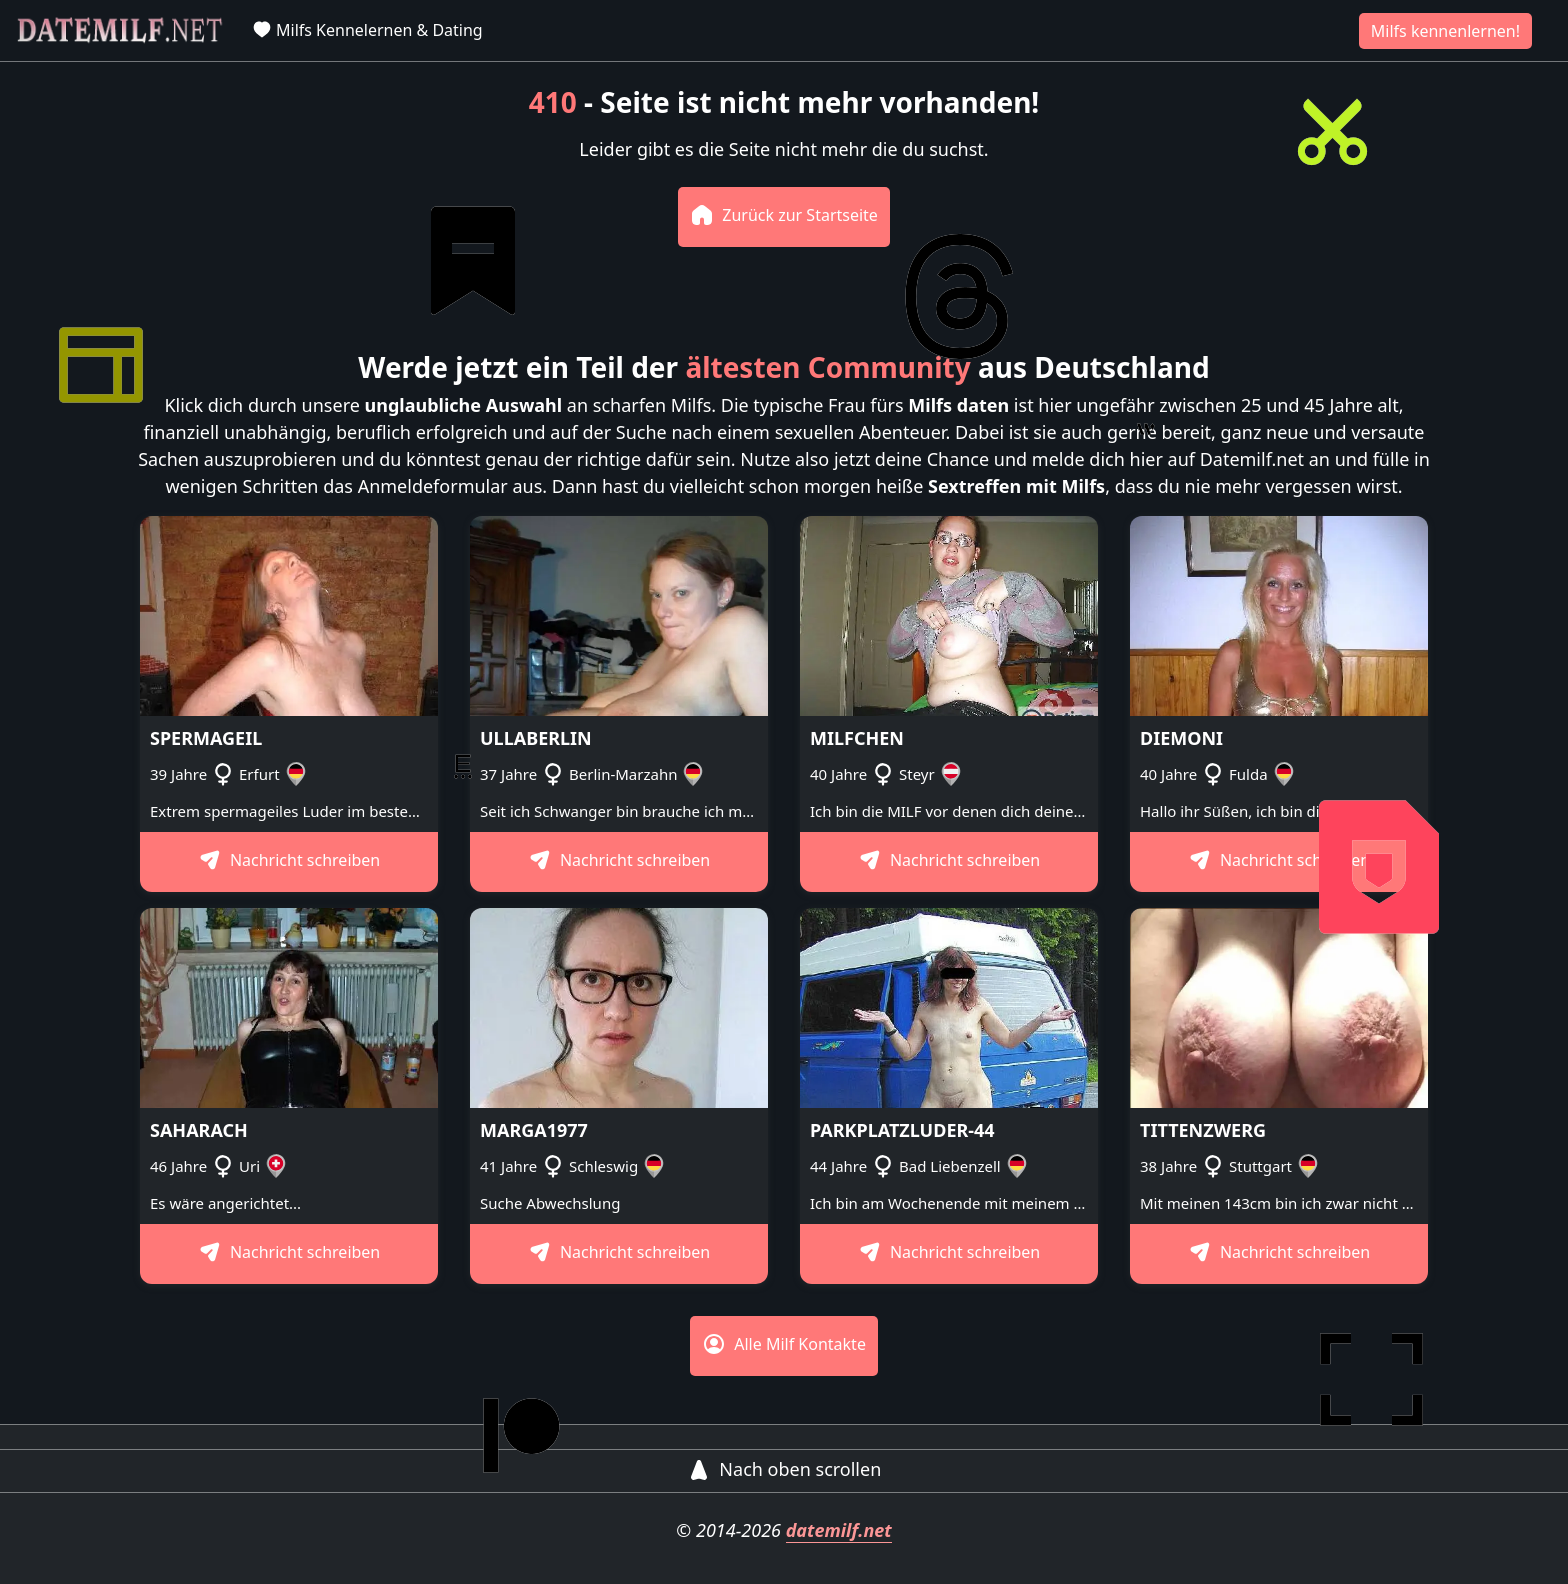 The width and height of the screenshot is (1568, 1584). Describe the element at coordinates (1332, 130) in the screenshot. I see `cut selected content` at that location.